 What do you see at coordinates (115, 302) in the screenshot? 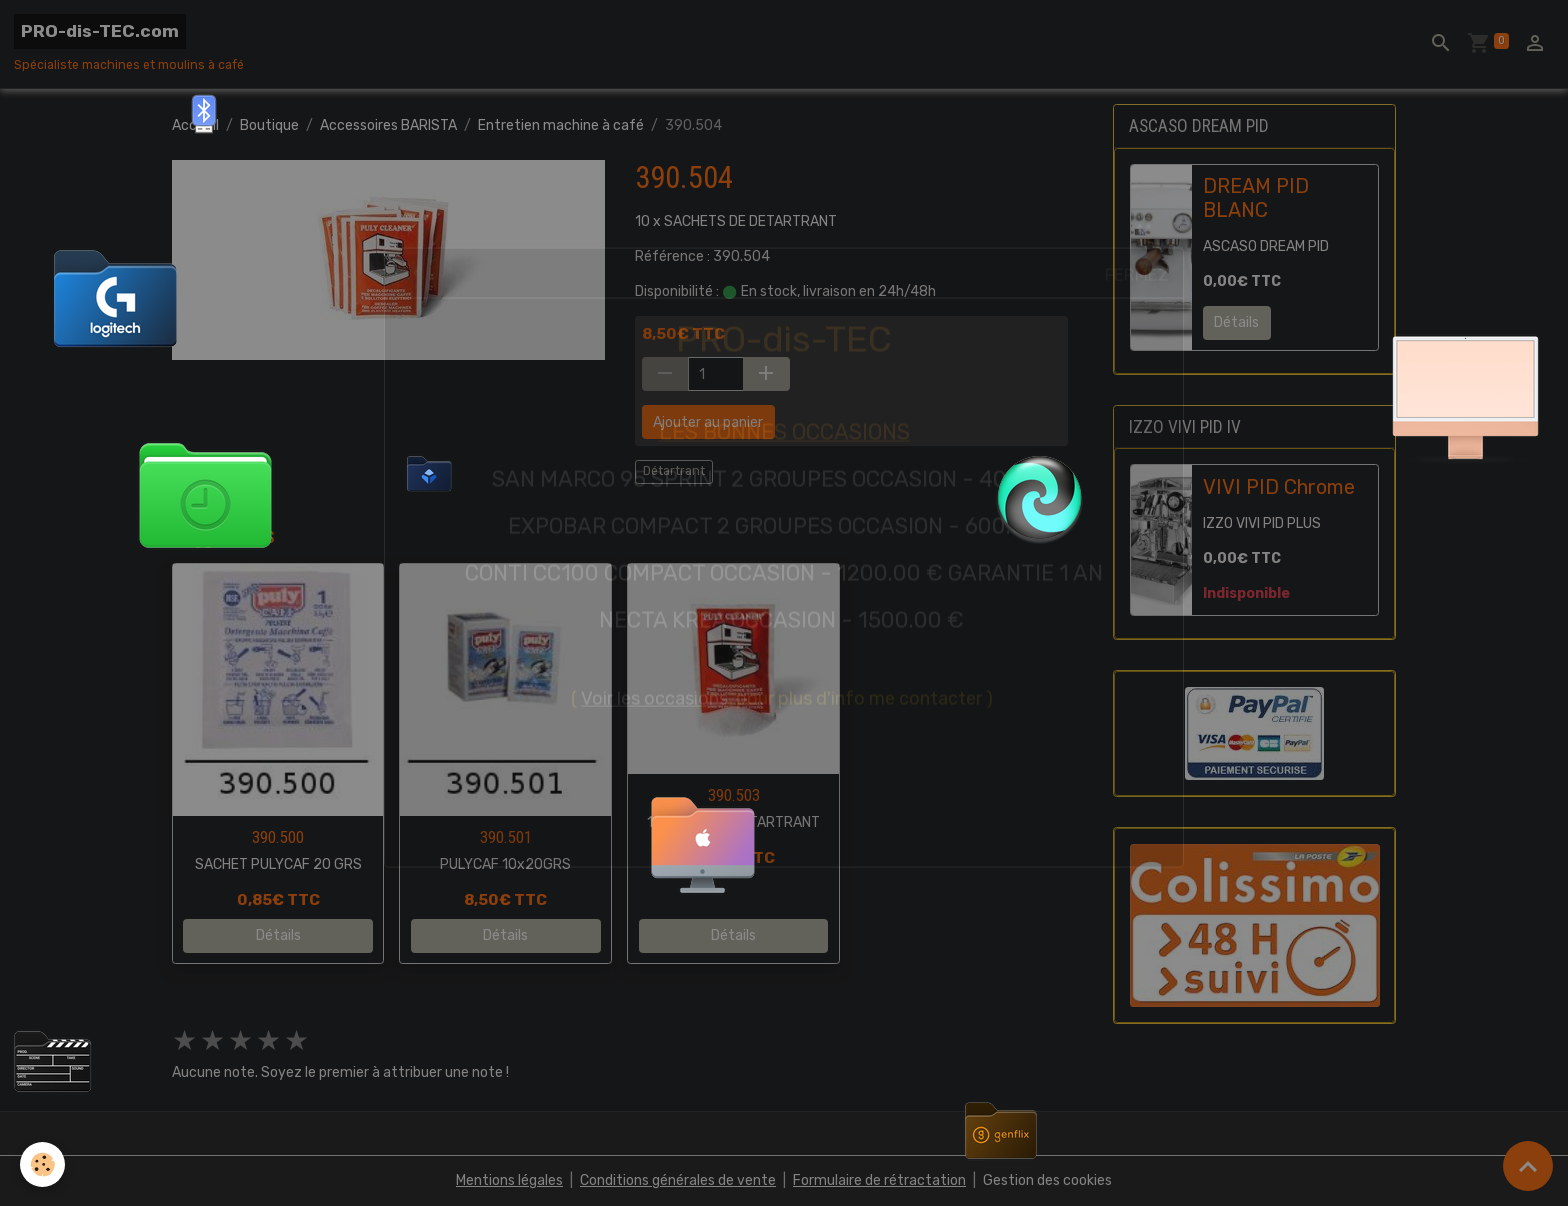
I see `open logitech software or driver files` at bounding box center [115, 302].